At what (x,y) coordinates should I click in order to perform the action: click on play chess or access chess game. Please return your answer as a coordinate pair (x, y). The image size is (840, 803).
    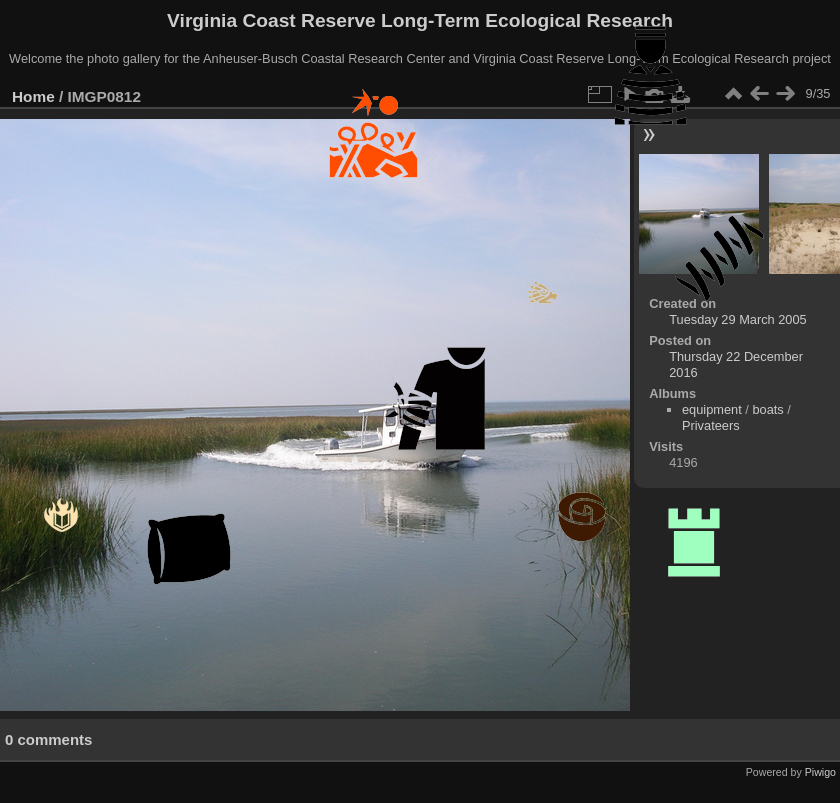
    Looking at the image, I should click on (694, 537).